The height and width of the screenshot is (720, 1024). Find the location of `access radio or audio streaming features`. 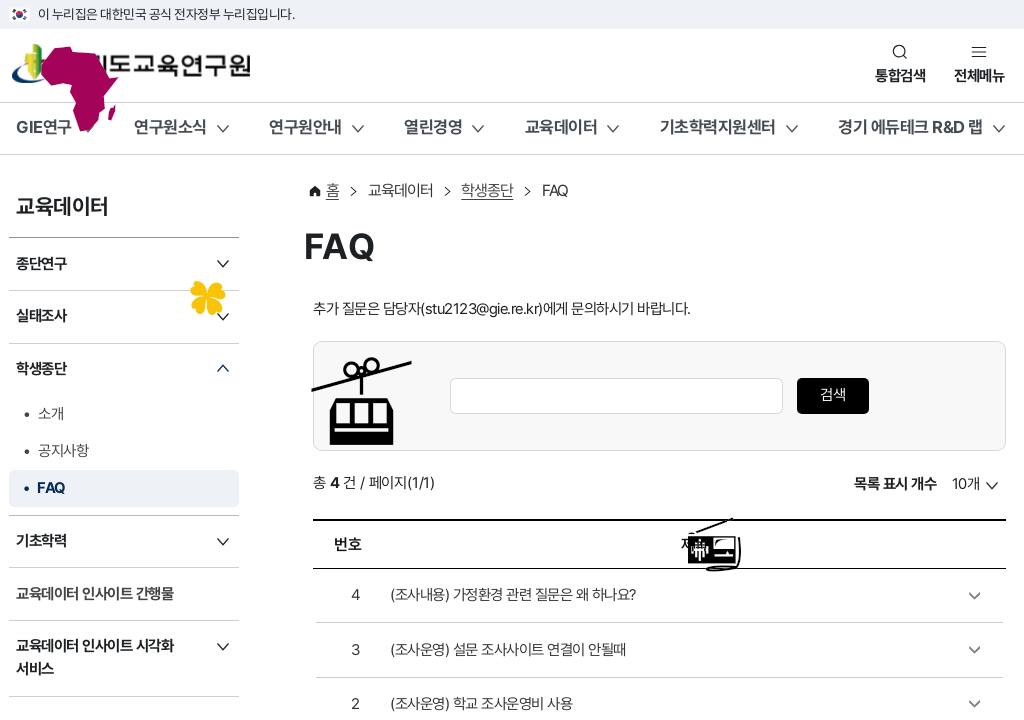

access radio or audio streaming features is located at coordinates (714, 544).